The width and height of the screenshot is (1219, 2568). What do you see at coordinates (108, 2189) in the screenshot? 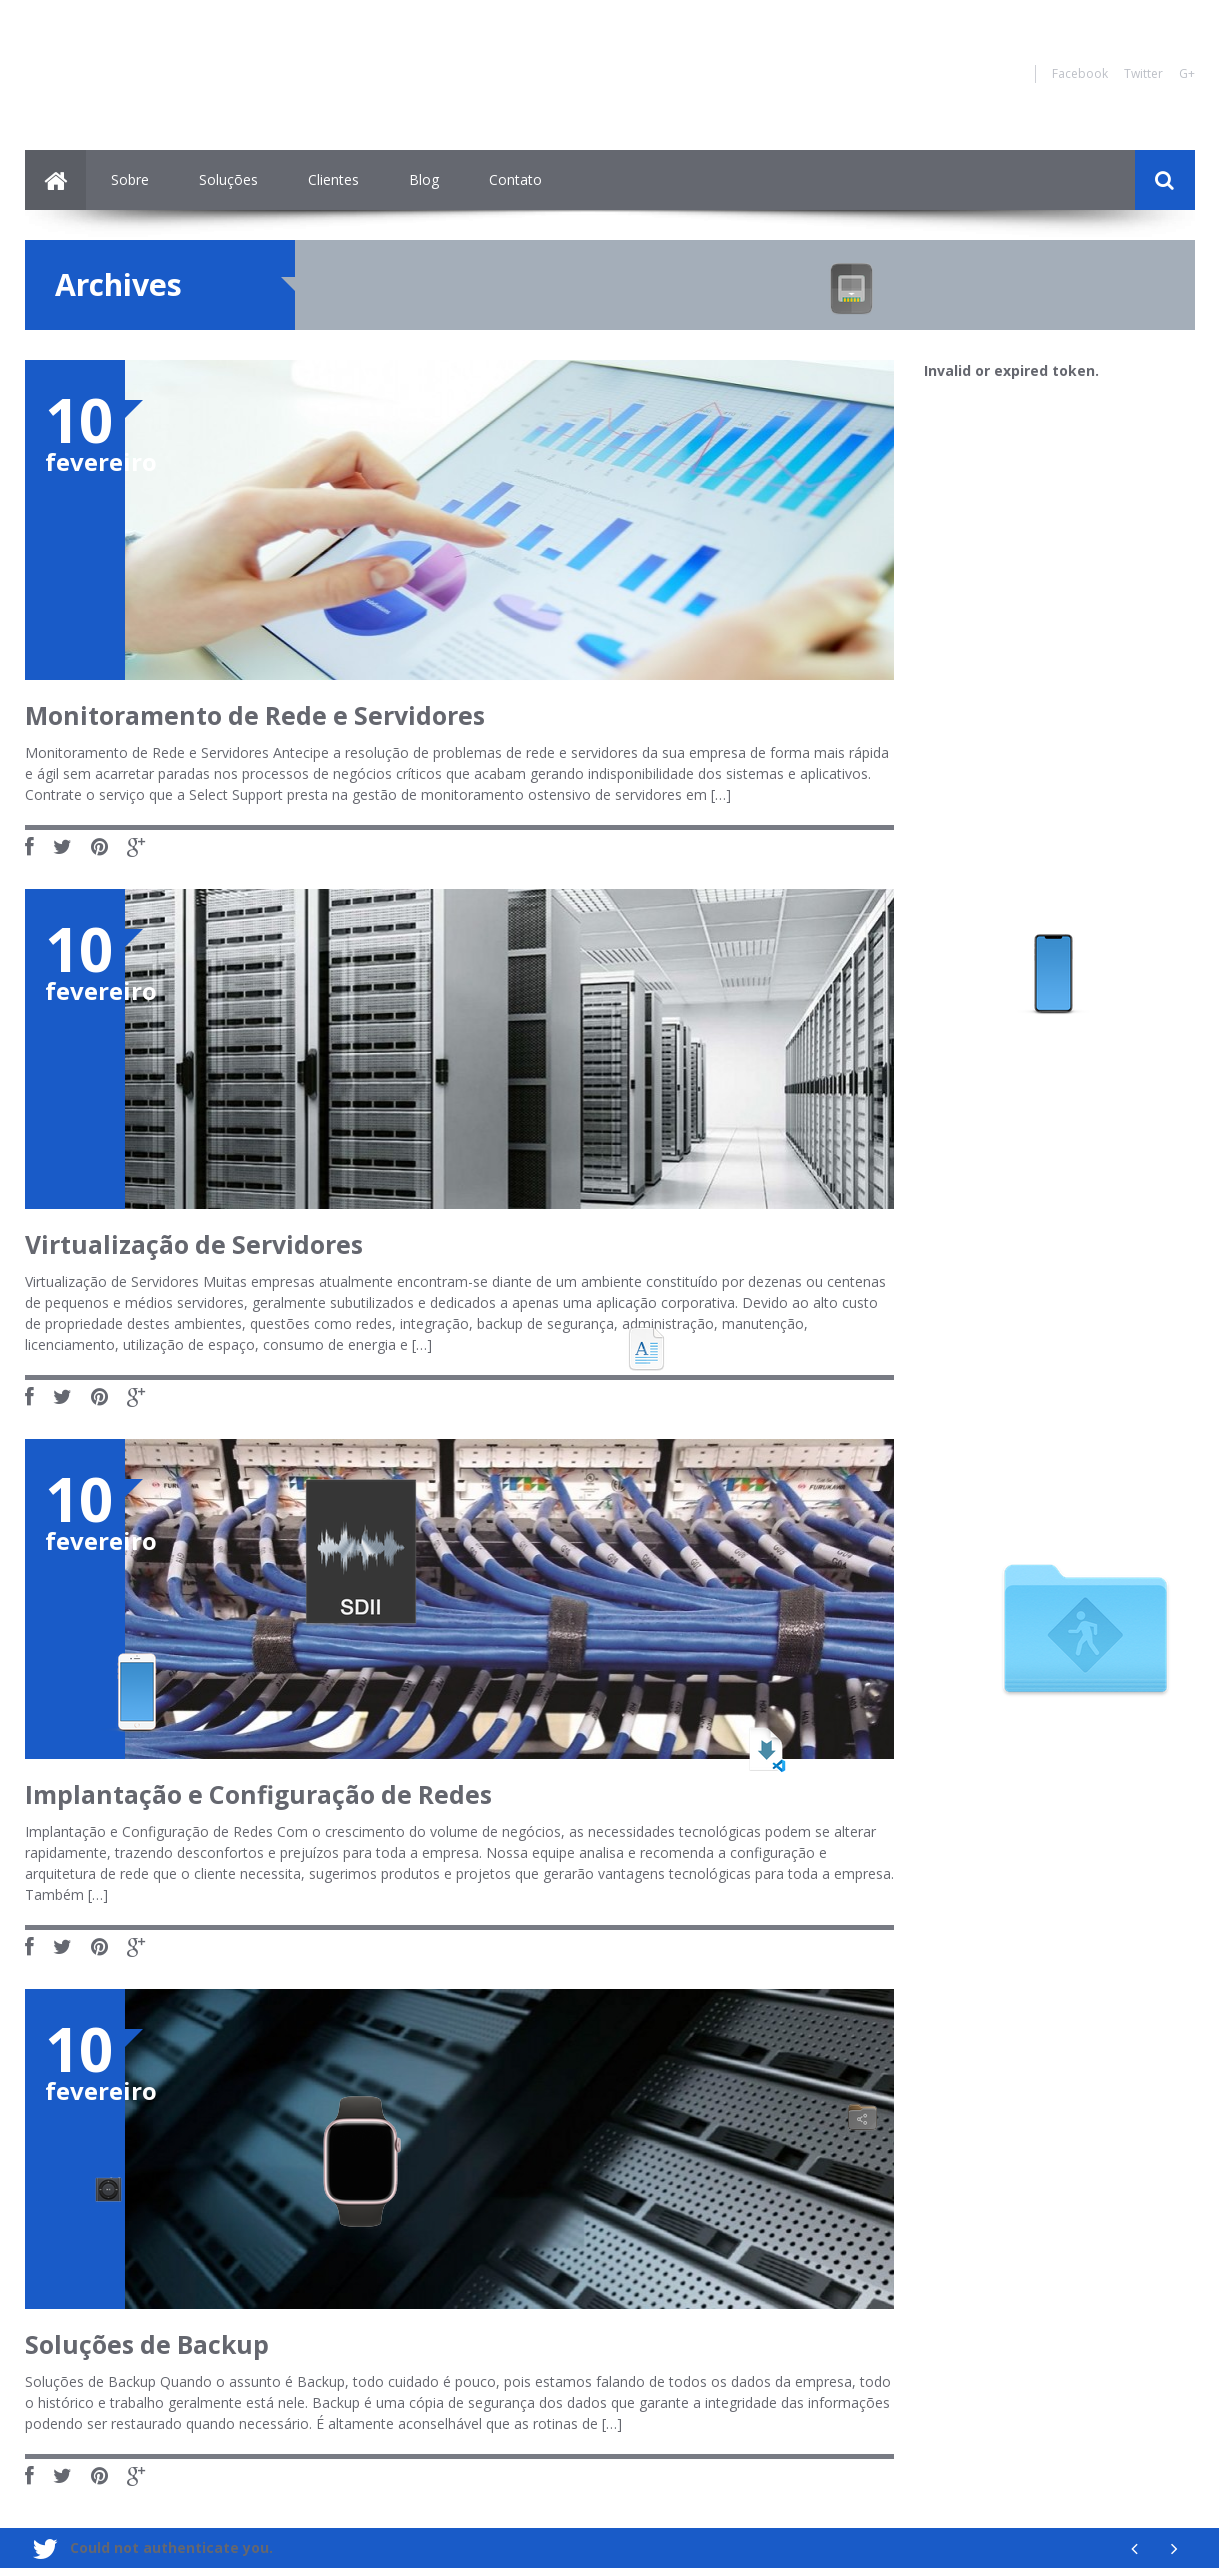
I see `access ipod shuffle device settings` at bounding box center [108, 2189].